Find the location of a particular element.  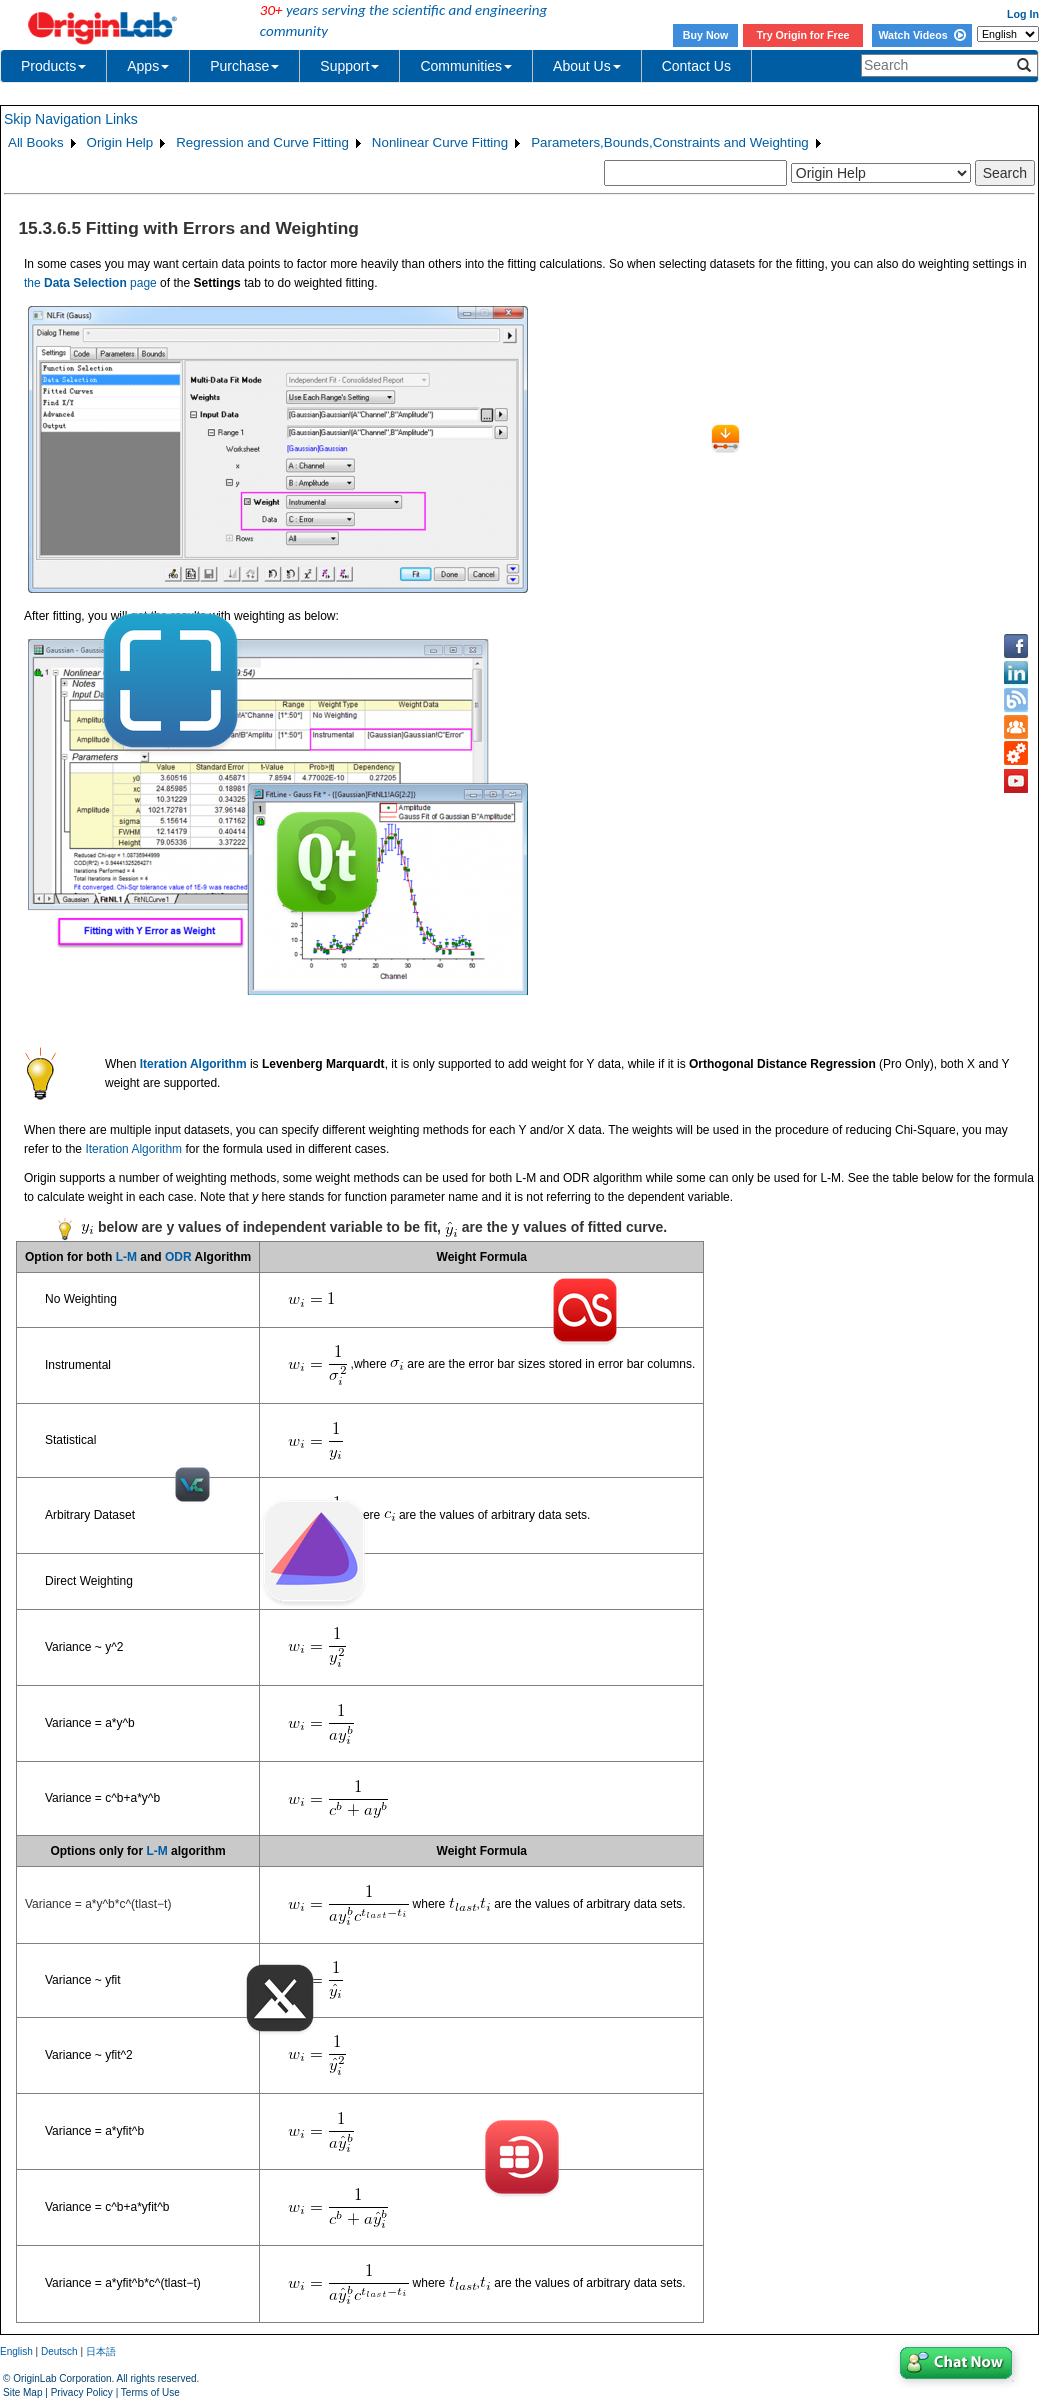

configure hot corners settings is located at coordinates (170, 680).